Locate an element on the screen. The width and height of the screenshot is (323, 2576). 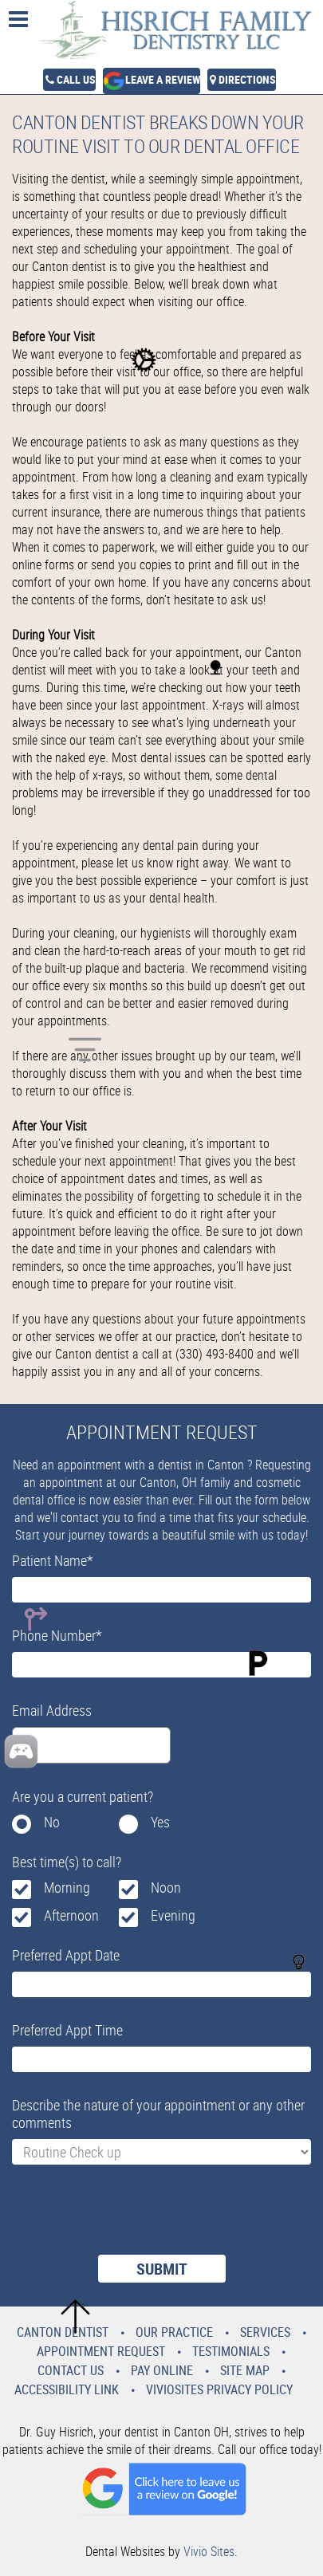
take the right exit at the roundabout is located at coordinates (34, 1619).